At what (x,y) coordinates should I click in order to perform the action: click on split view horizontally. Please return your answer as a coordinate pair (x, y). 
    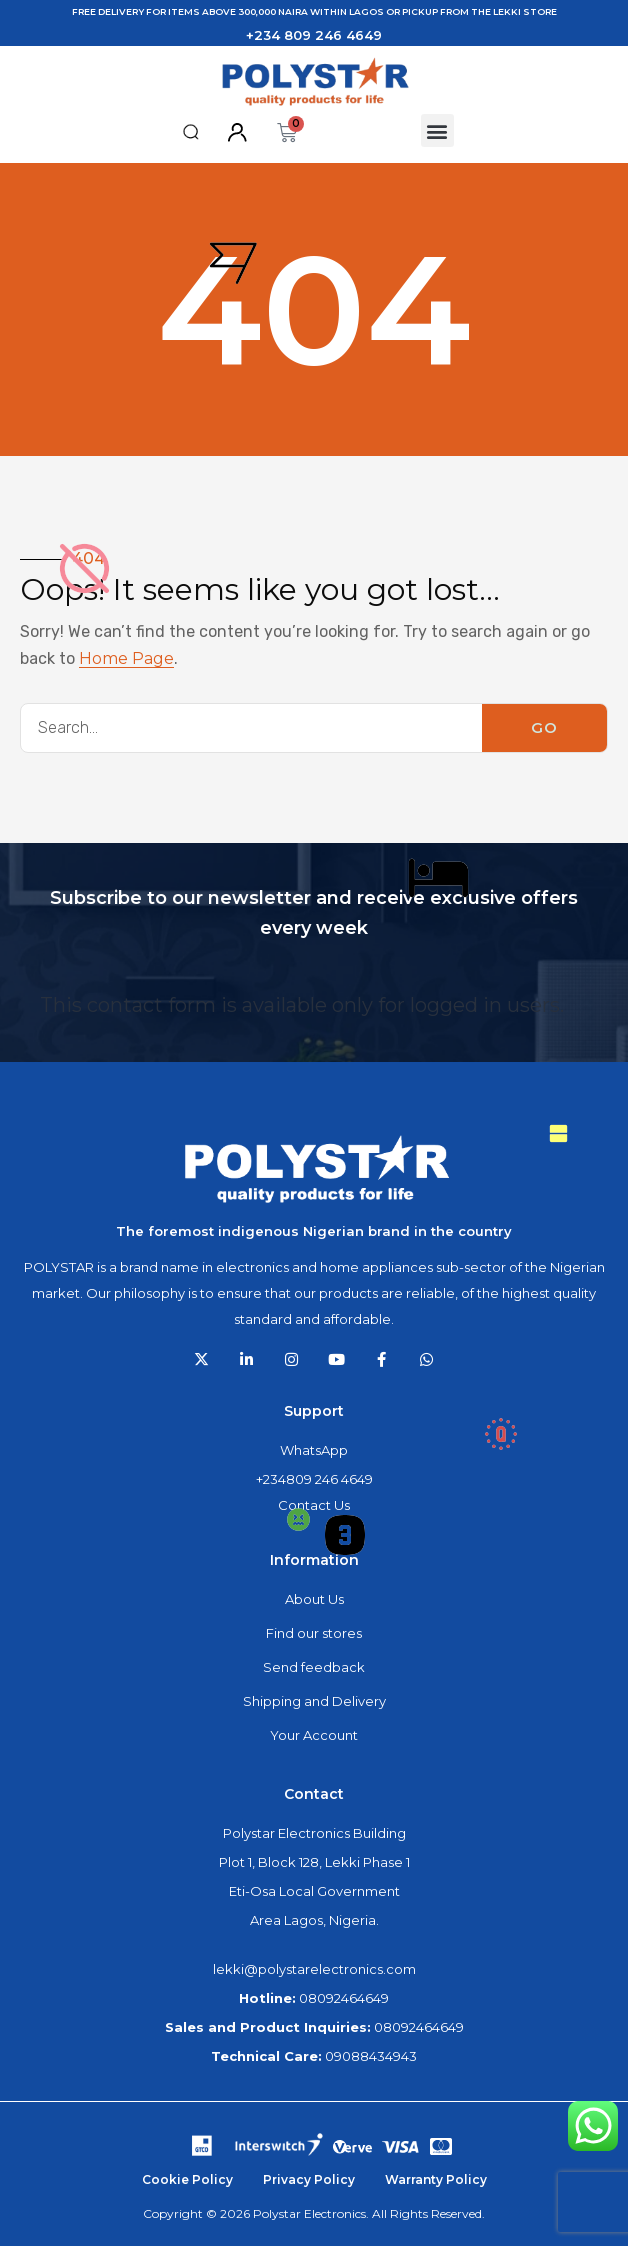
    Looking at the image, I should click on (558, 1133).